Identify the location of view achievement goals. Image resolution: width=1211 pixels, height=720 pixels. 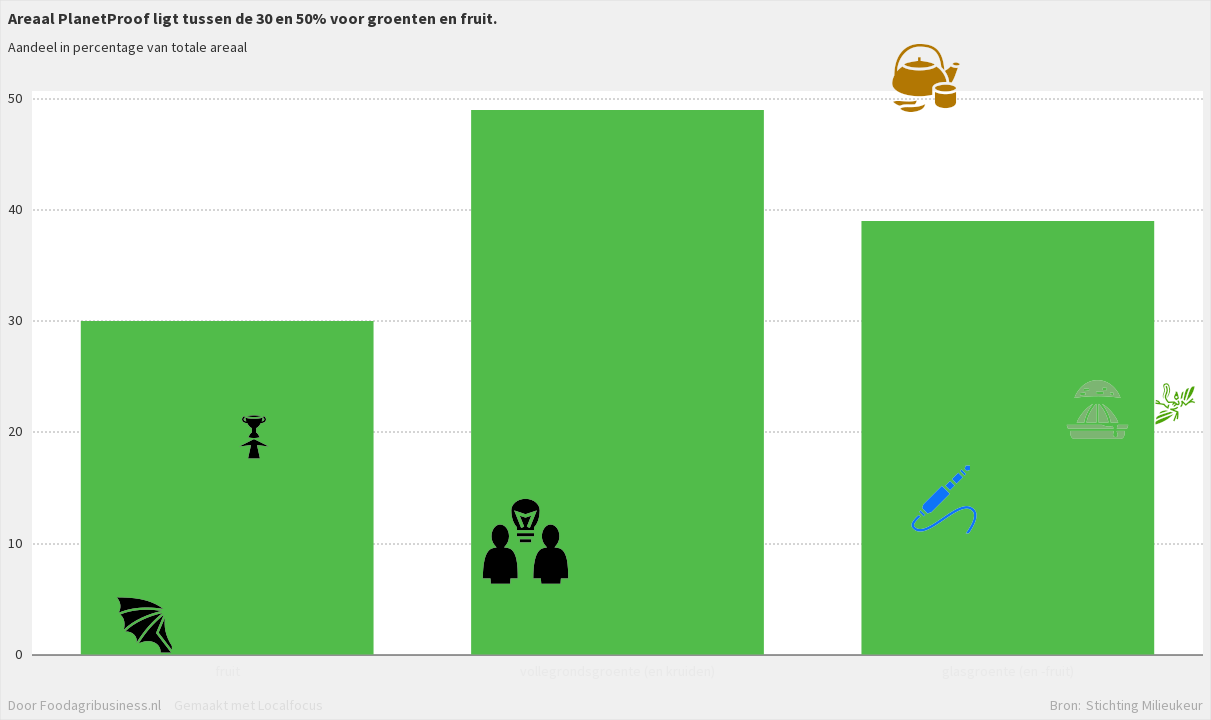
(254, 437).